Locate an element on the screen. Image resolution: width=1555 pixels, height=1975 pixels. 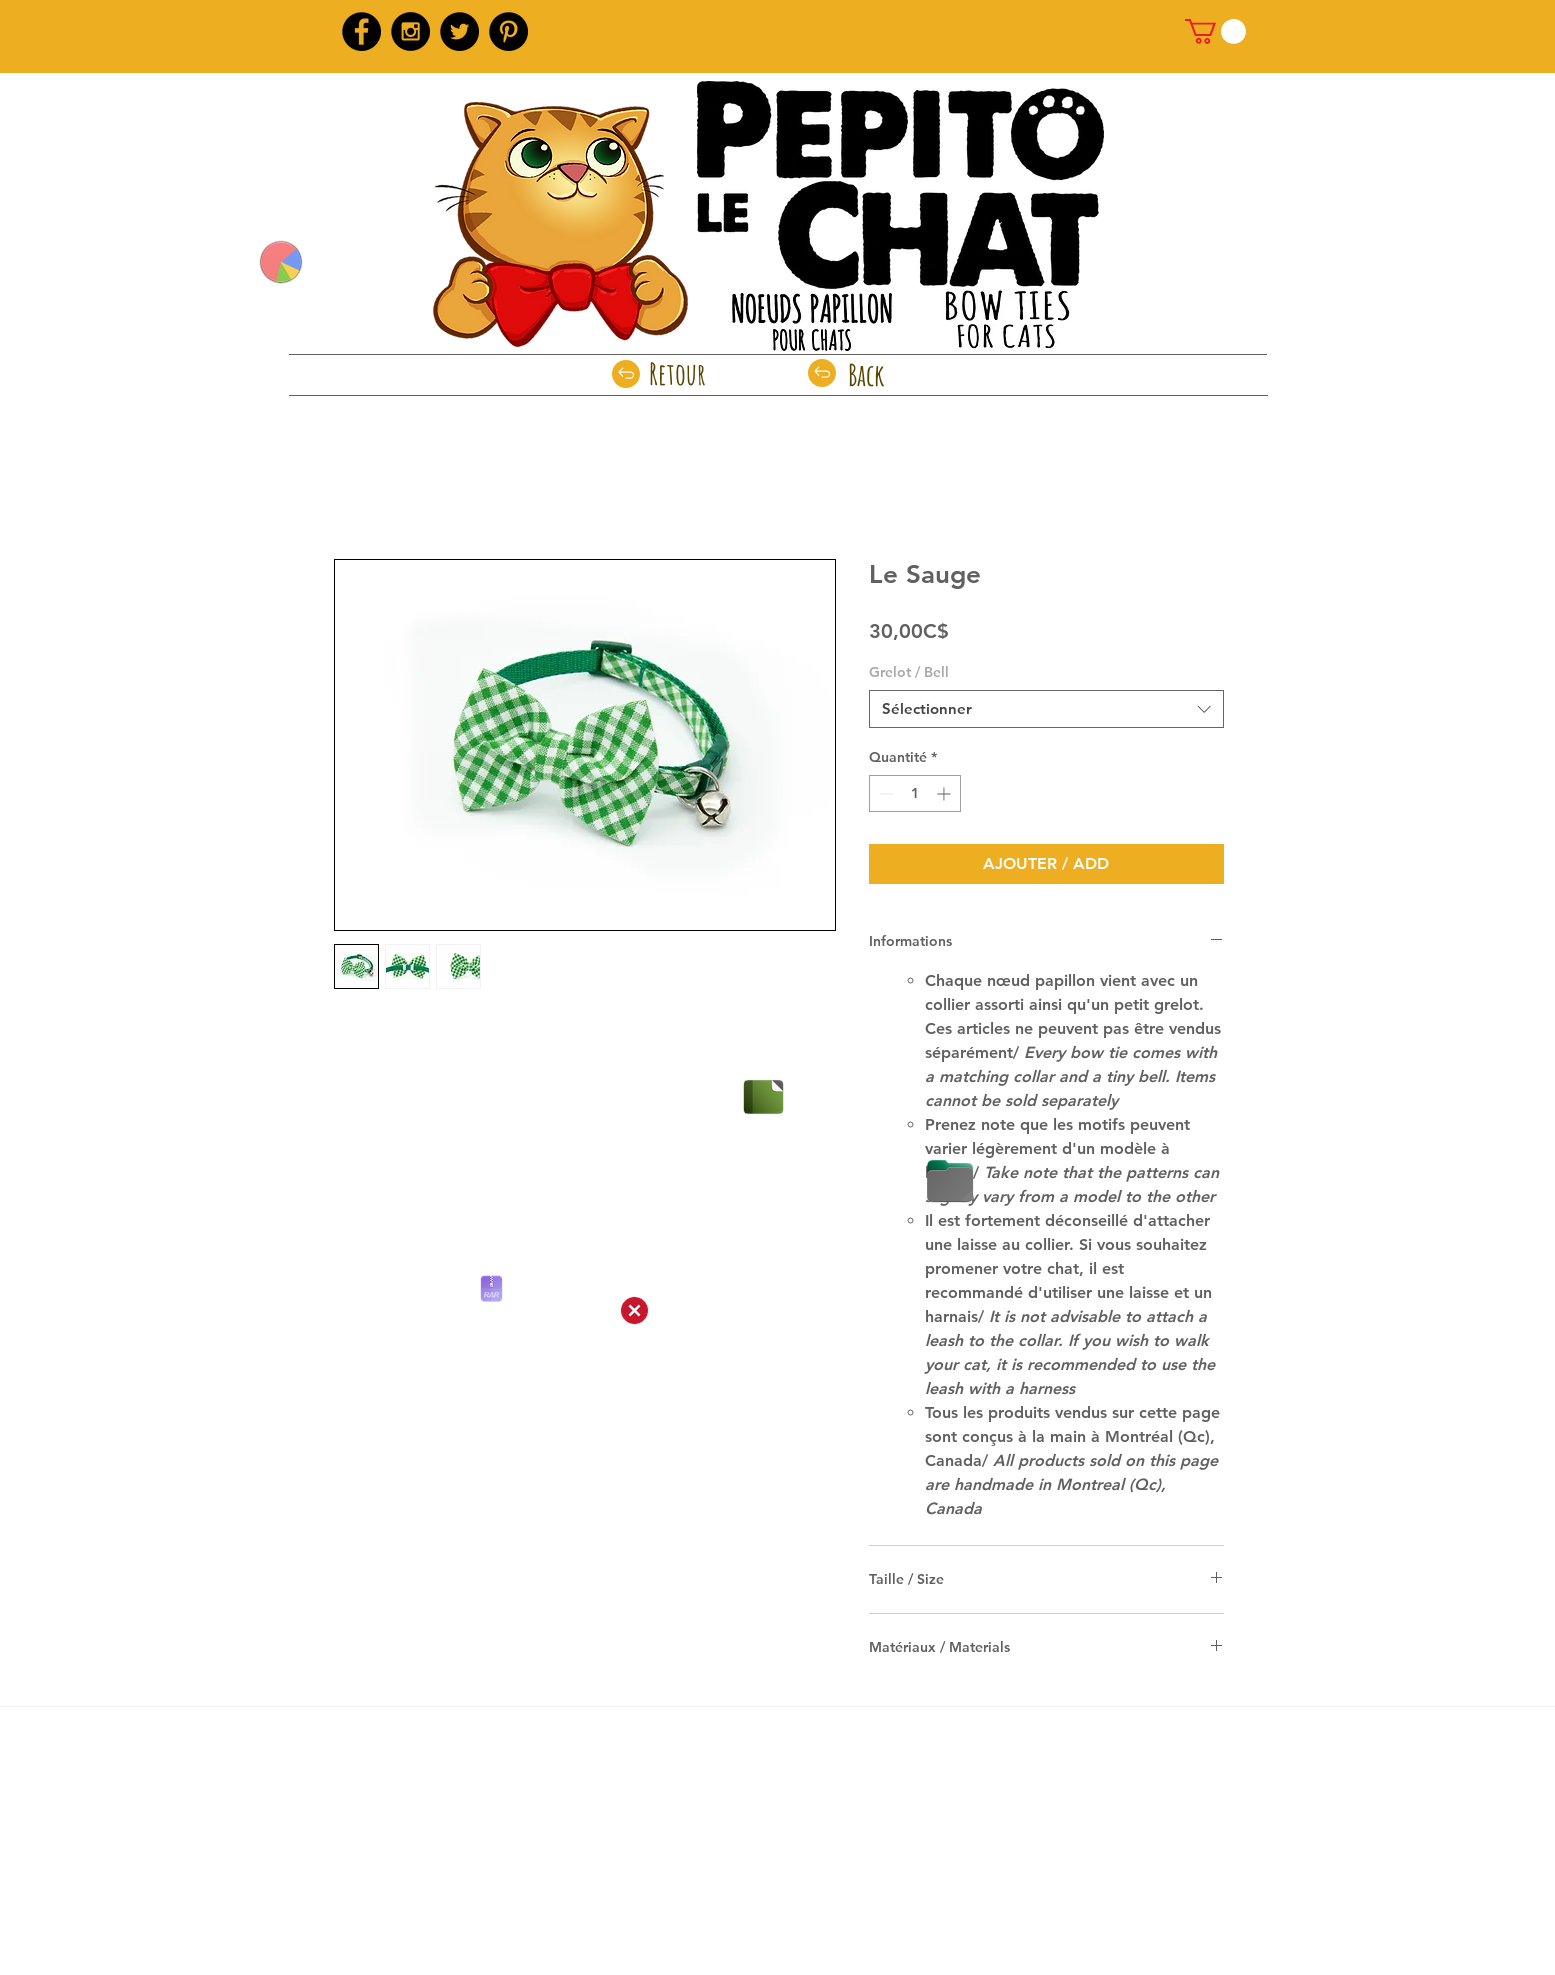
open disk usage analyzer is located at coordinates (281, 262).